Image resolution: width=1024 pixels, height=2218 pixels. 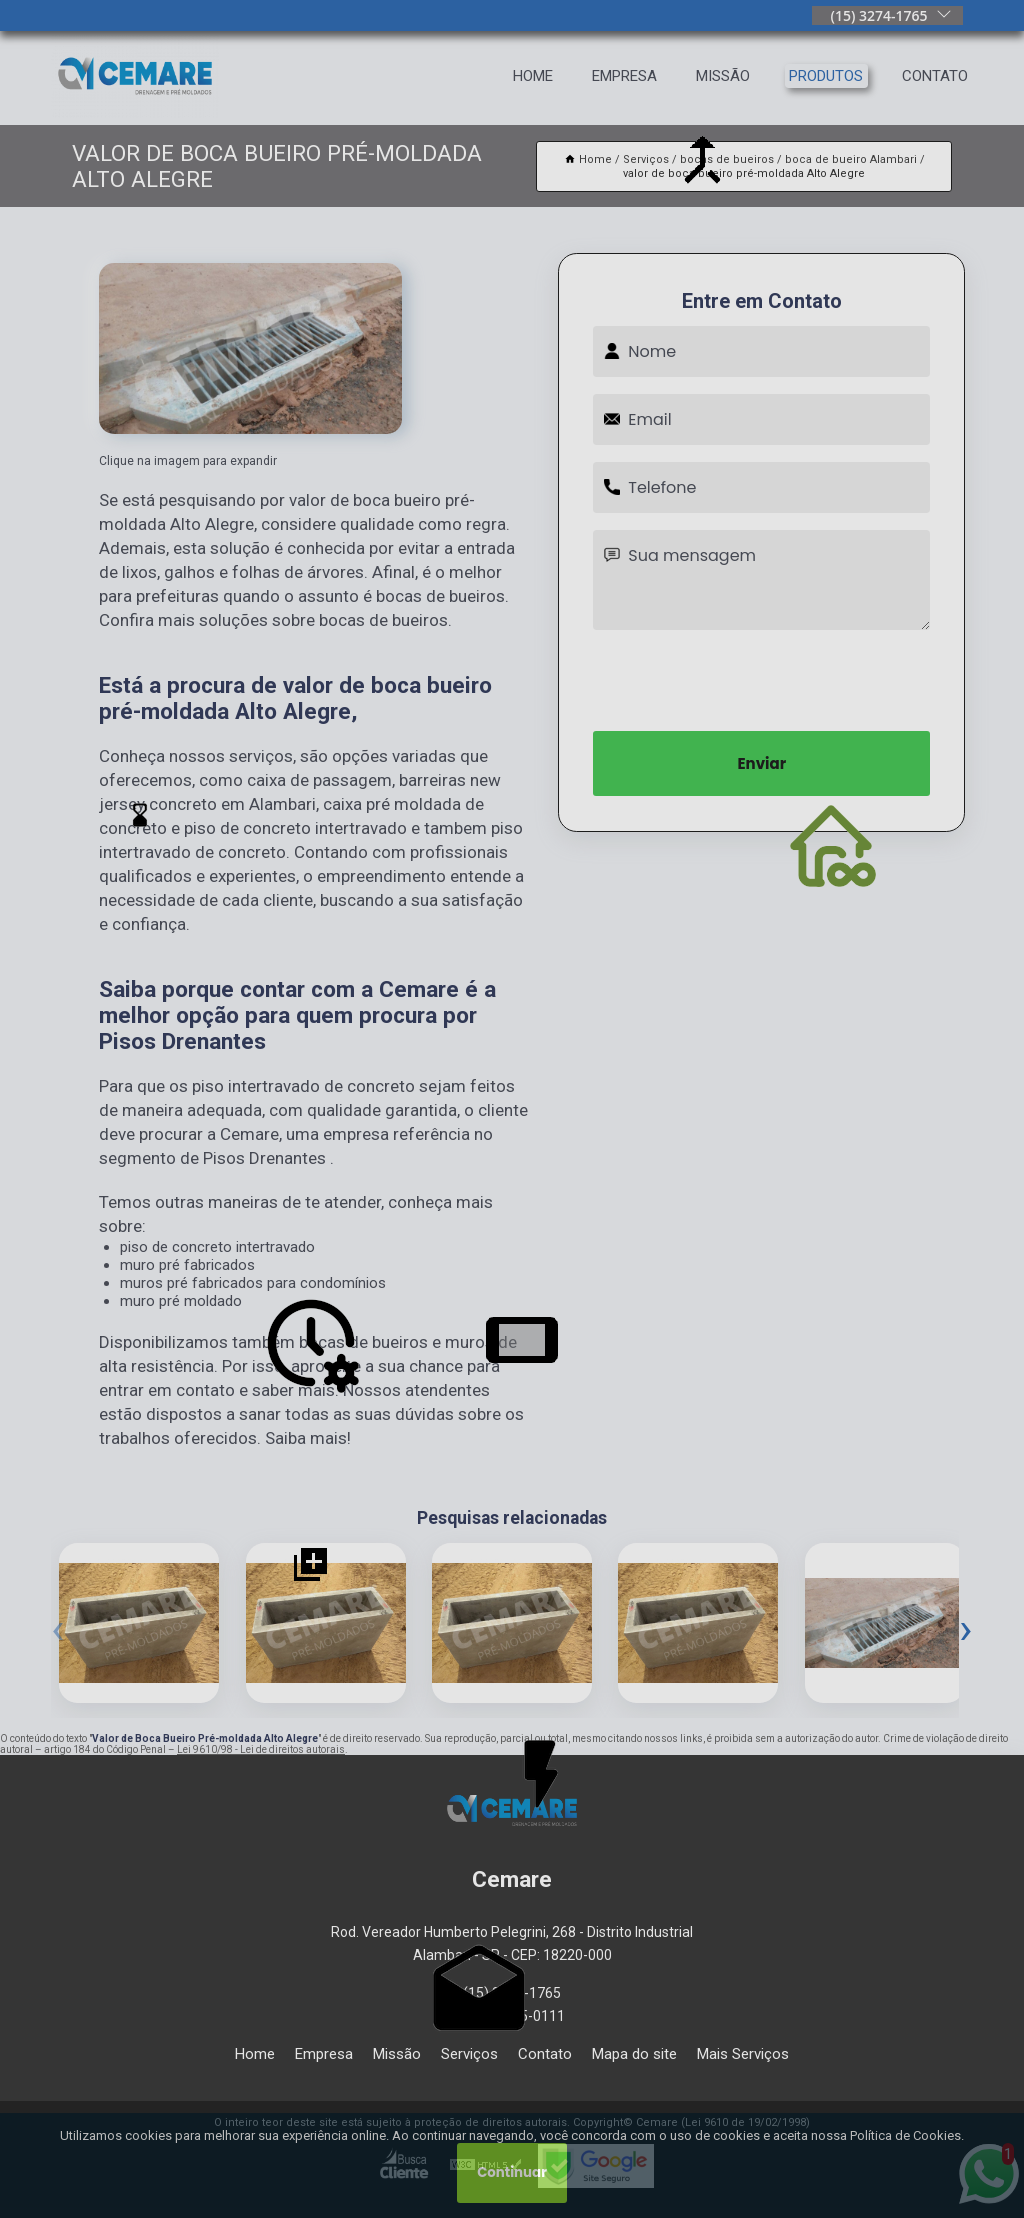 I want to click on rotate device to landscape orientation, so click(x=522, y=1340).